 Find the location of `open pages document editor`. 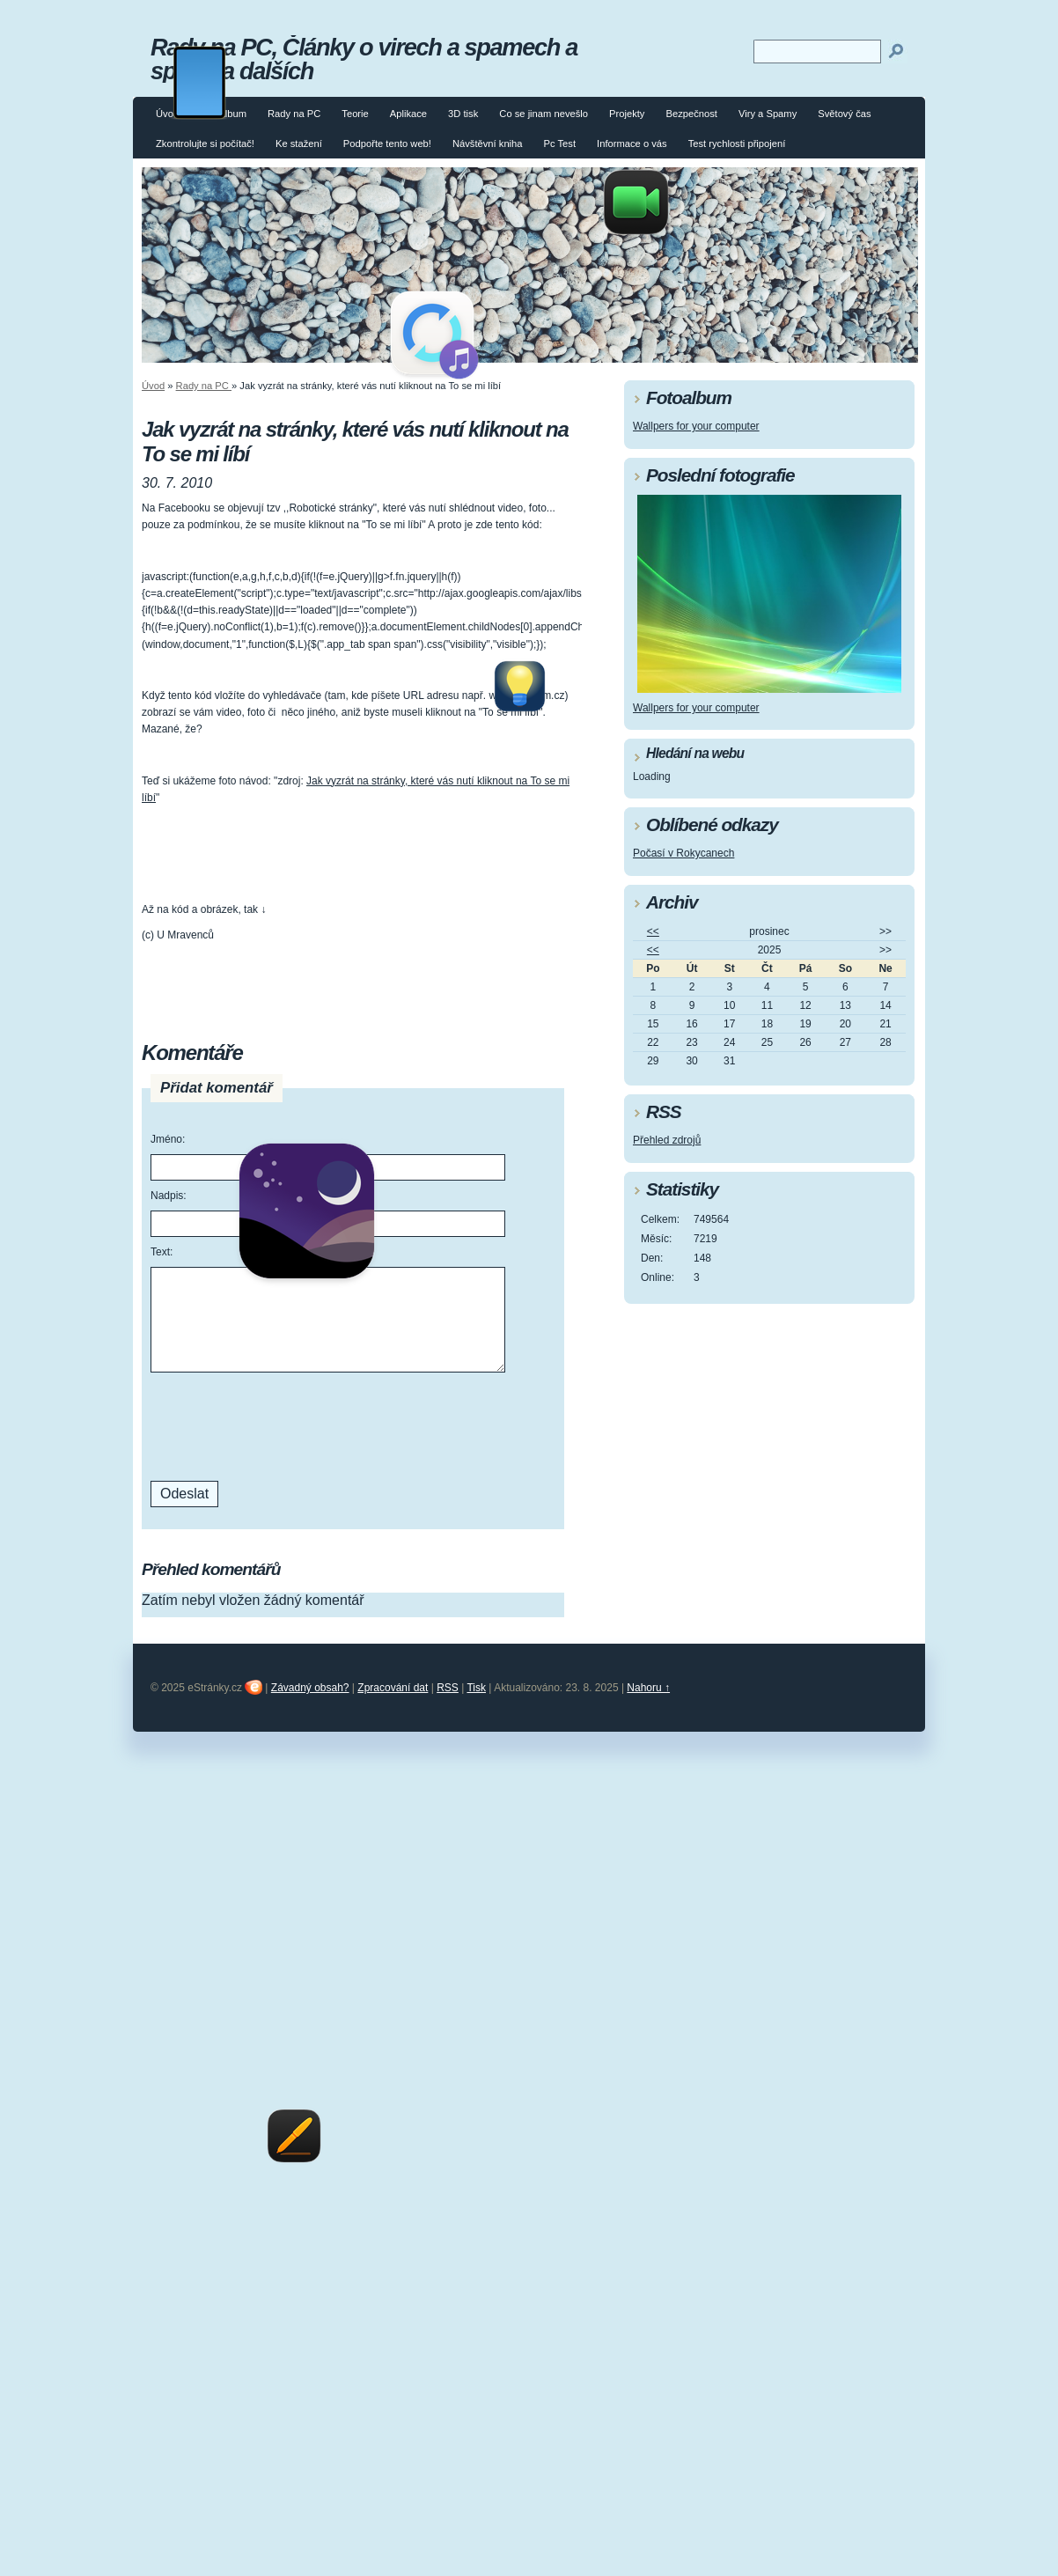

open pages document editor is located at coordinates (294, 2136).